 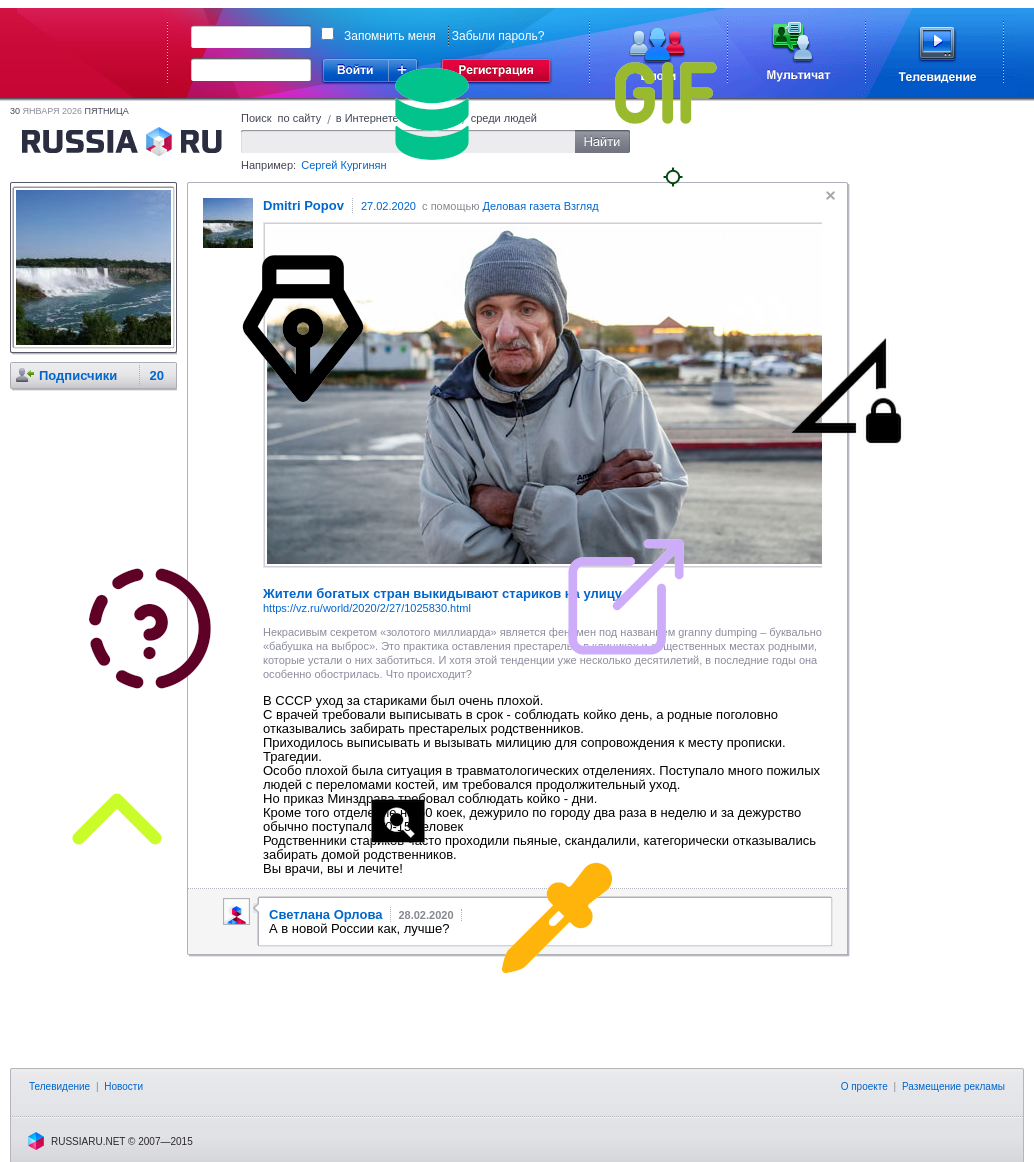 I want to click on access server or database settings, so click(x=432, y=114).